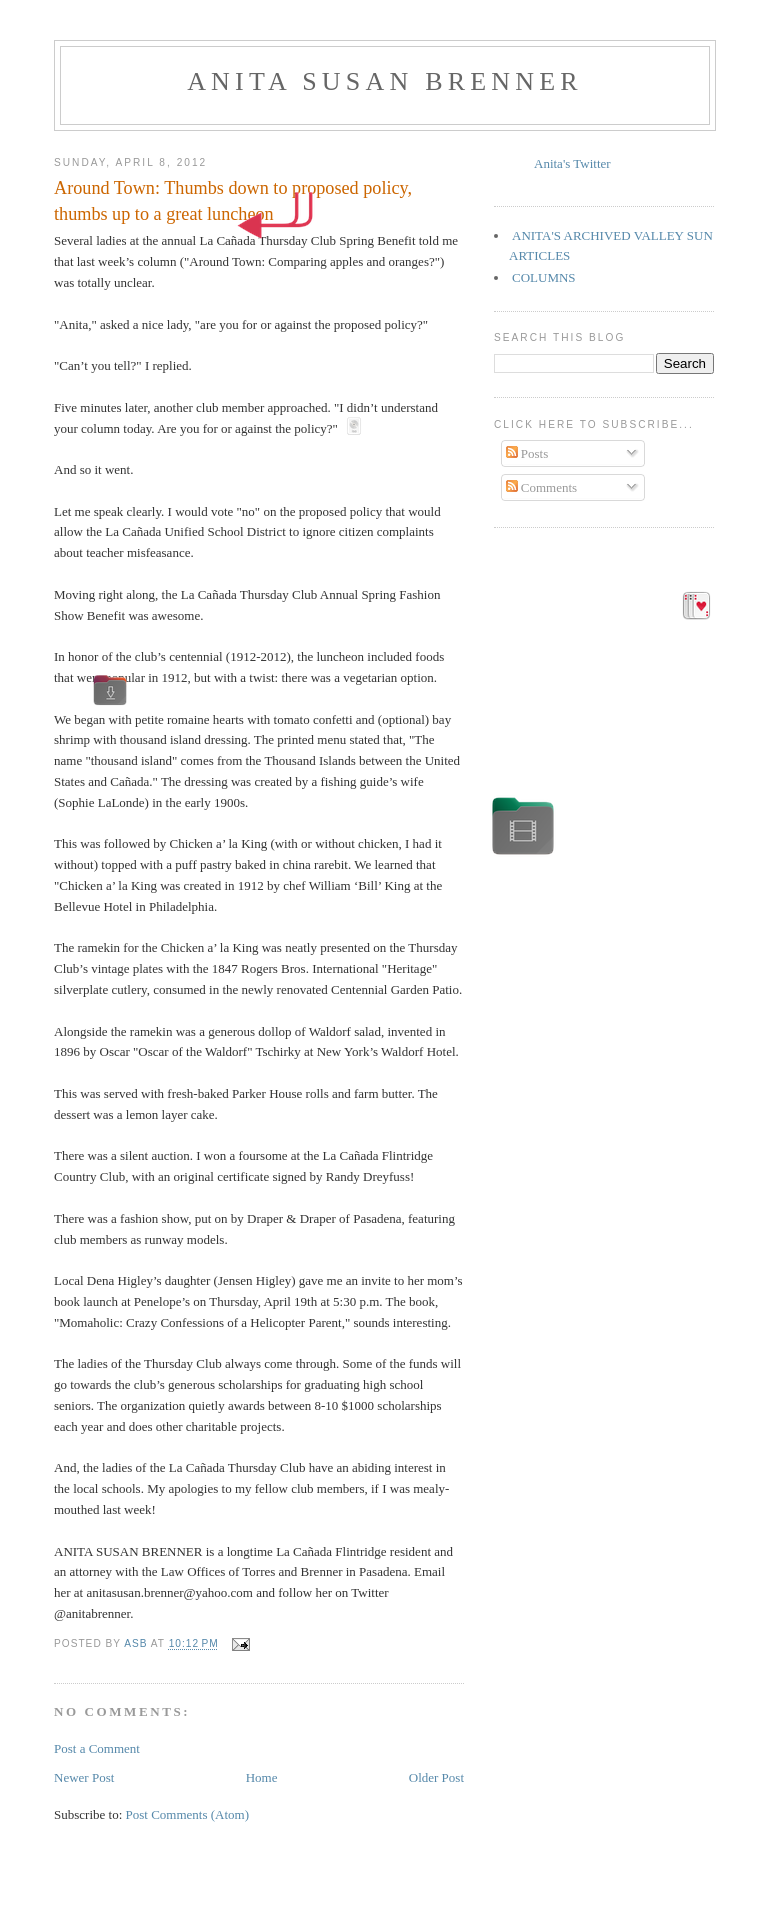  Describe the element at coordinates (354, 426) in the screenshot. I see `indicates a CD/DVD disc image file (.iso)` at that location.